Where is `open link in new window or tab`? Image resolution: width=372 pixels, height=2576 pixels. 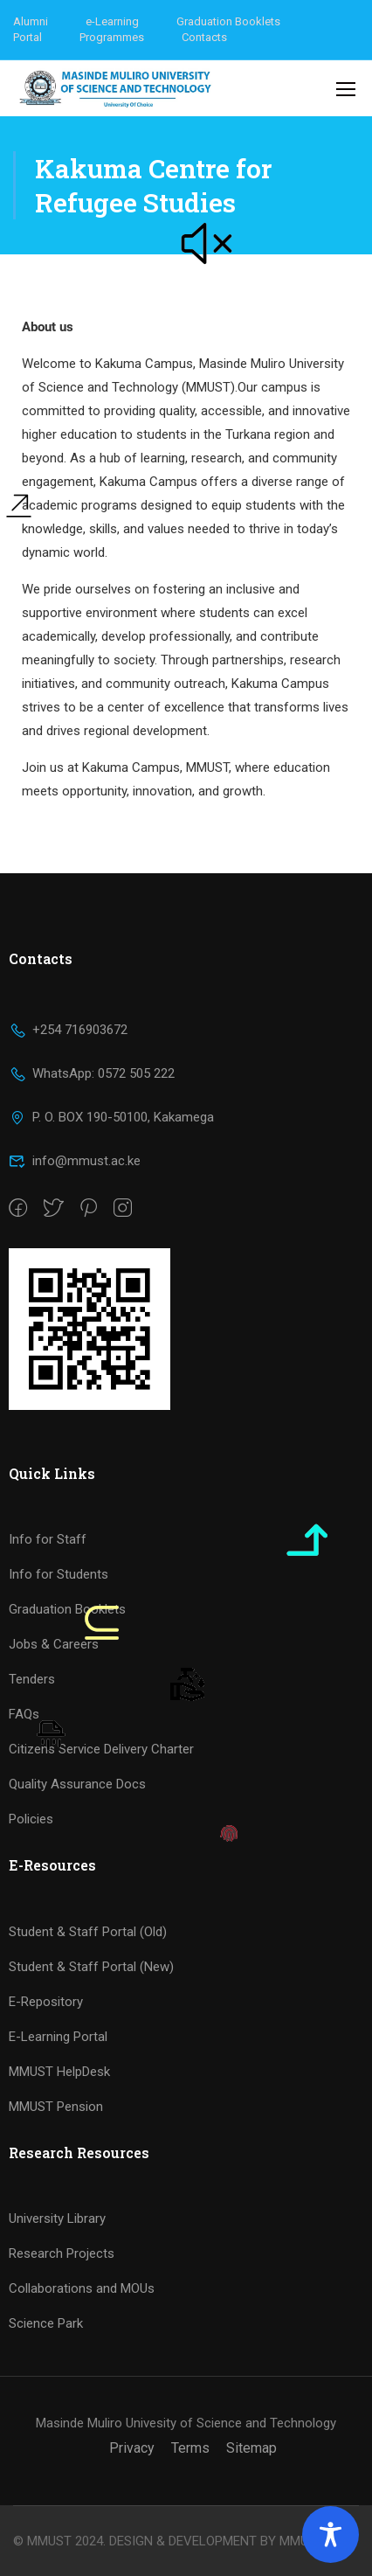
open link in new window or tab is located at coordinates (18, 504).